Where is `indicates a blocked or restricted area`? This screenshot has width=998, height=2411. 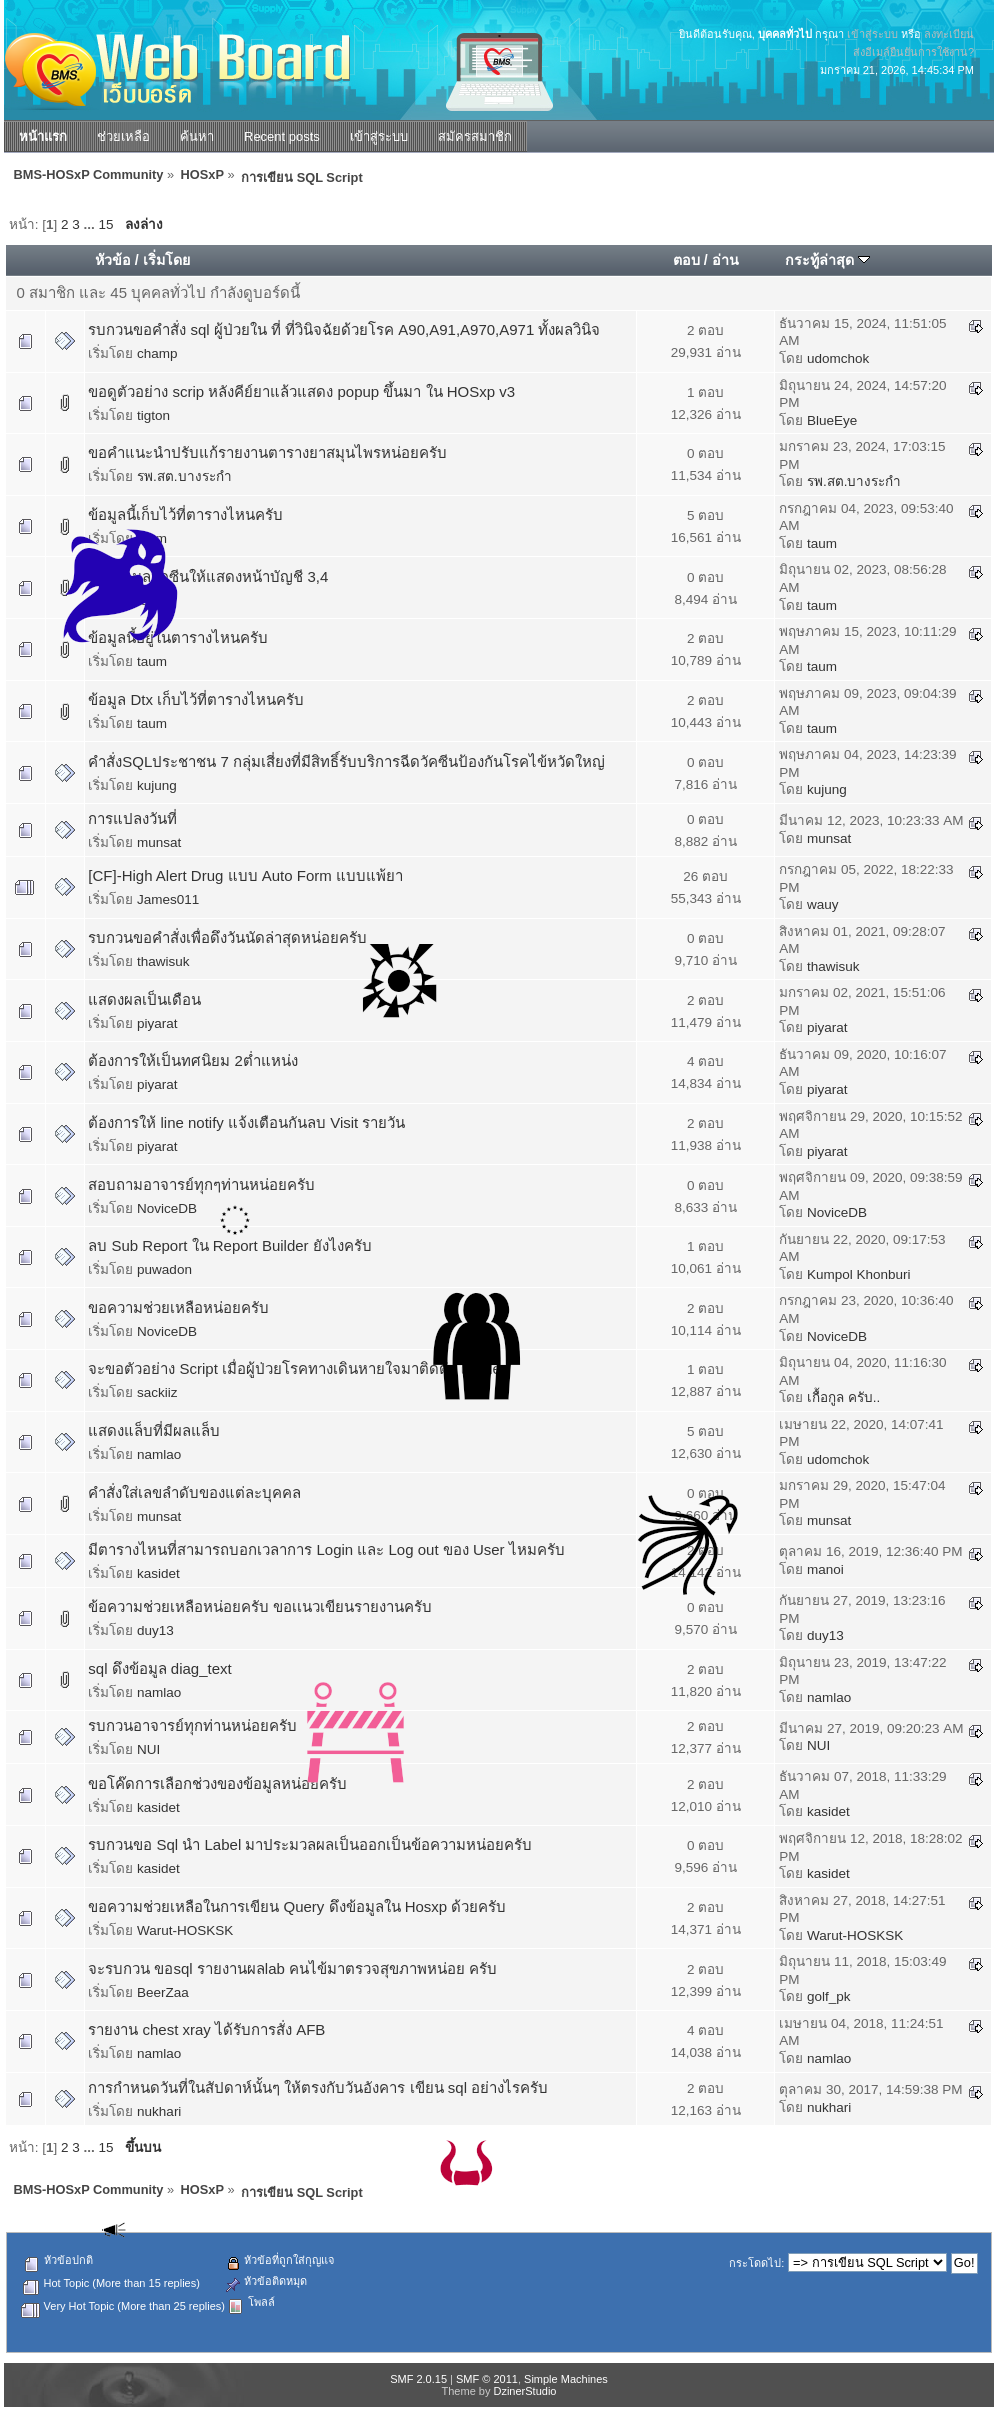 indicates a blocked or restricted area is located at coordinates (355, 1730).